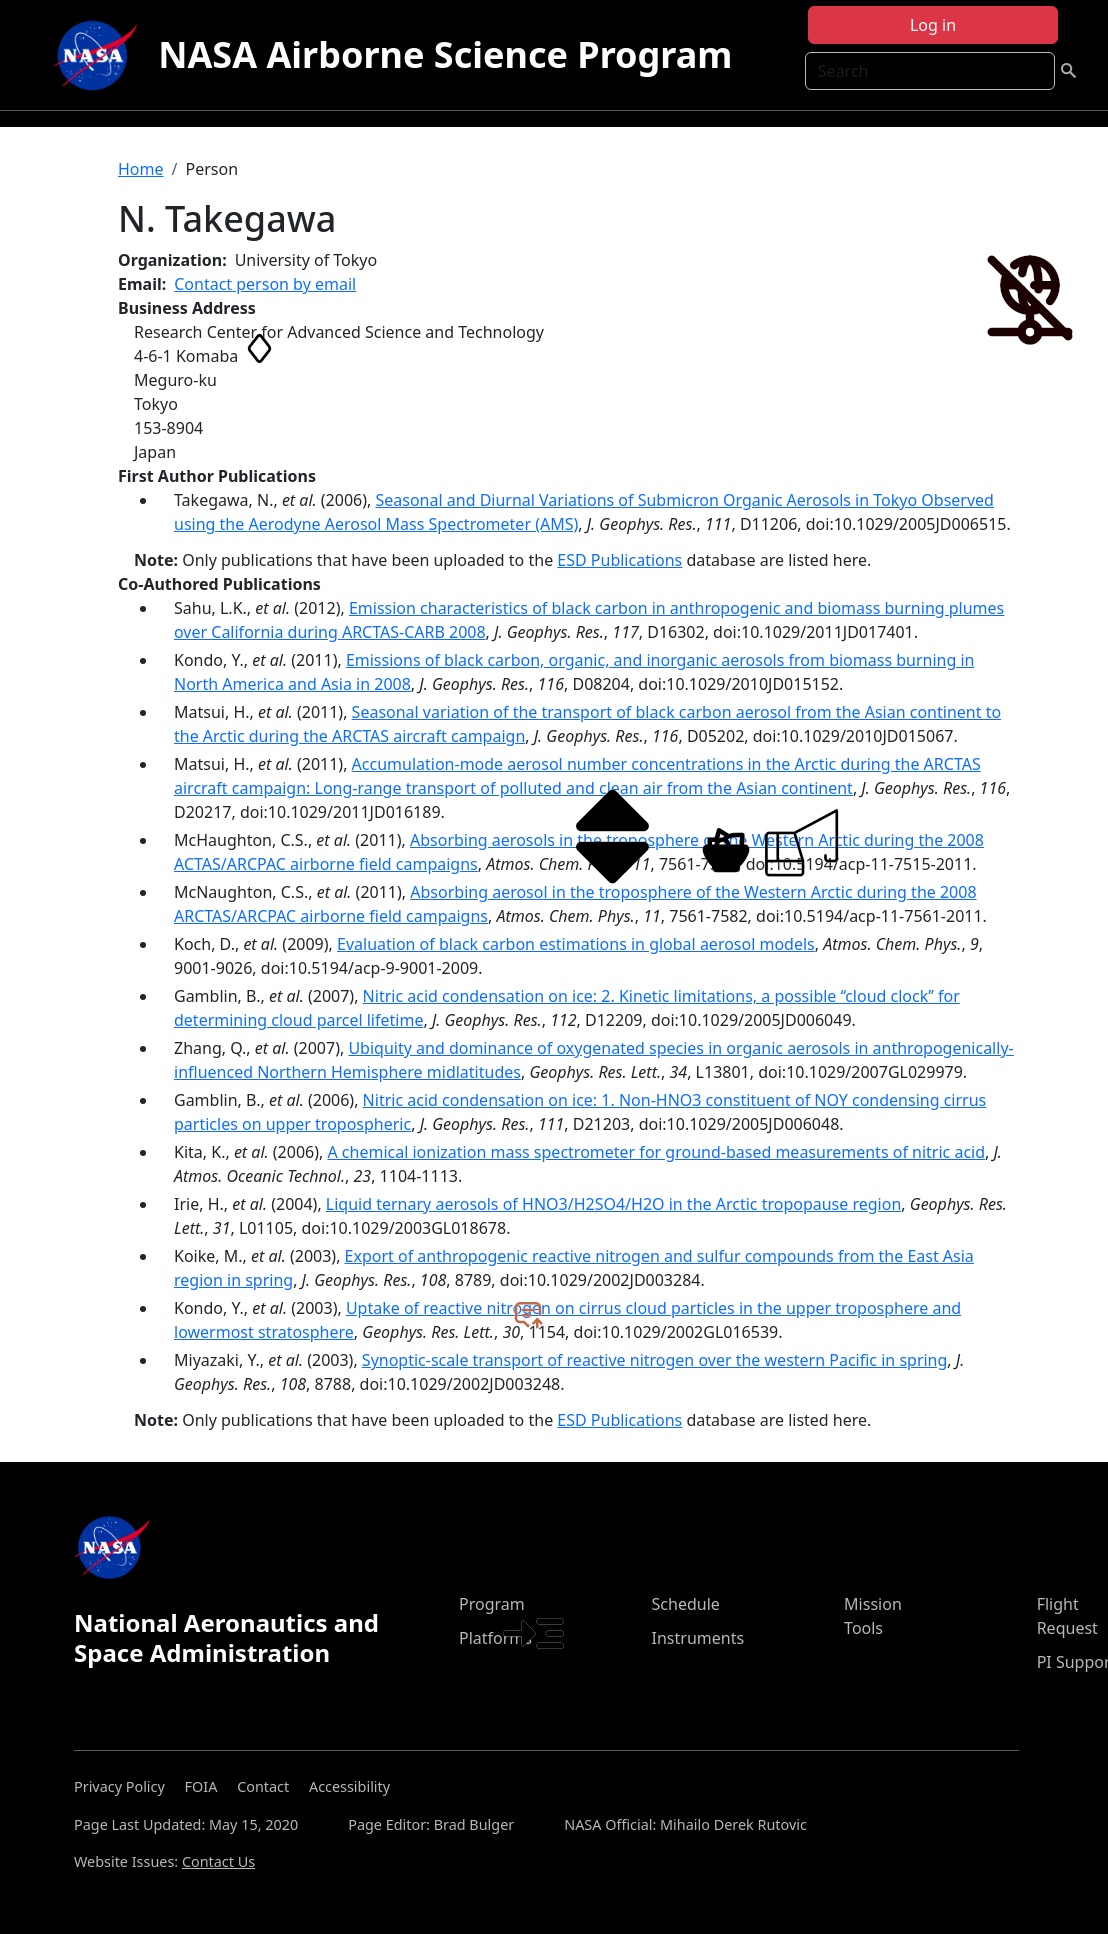 The image size is (1108, 1934). Describe the element at coordinates (726, 849) in the screenshot. I see `view healthy meal options` at that location.